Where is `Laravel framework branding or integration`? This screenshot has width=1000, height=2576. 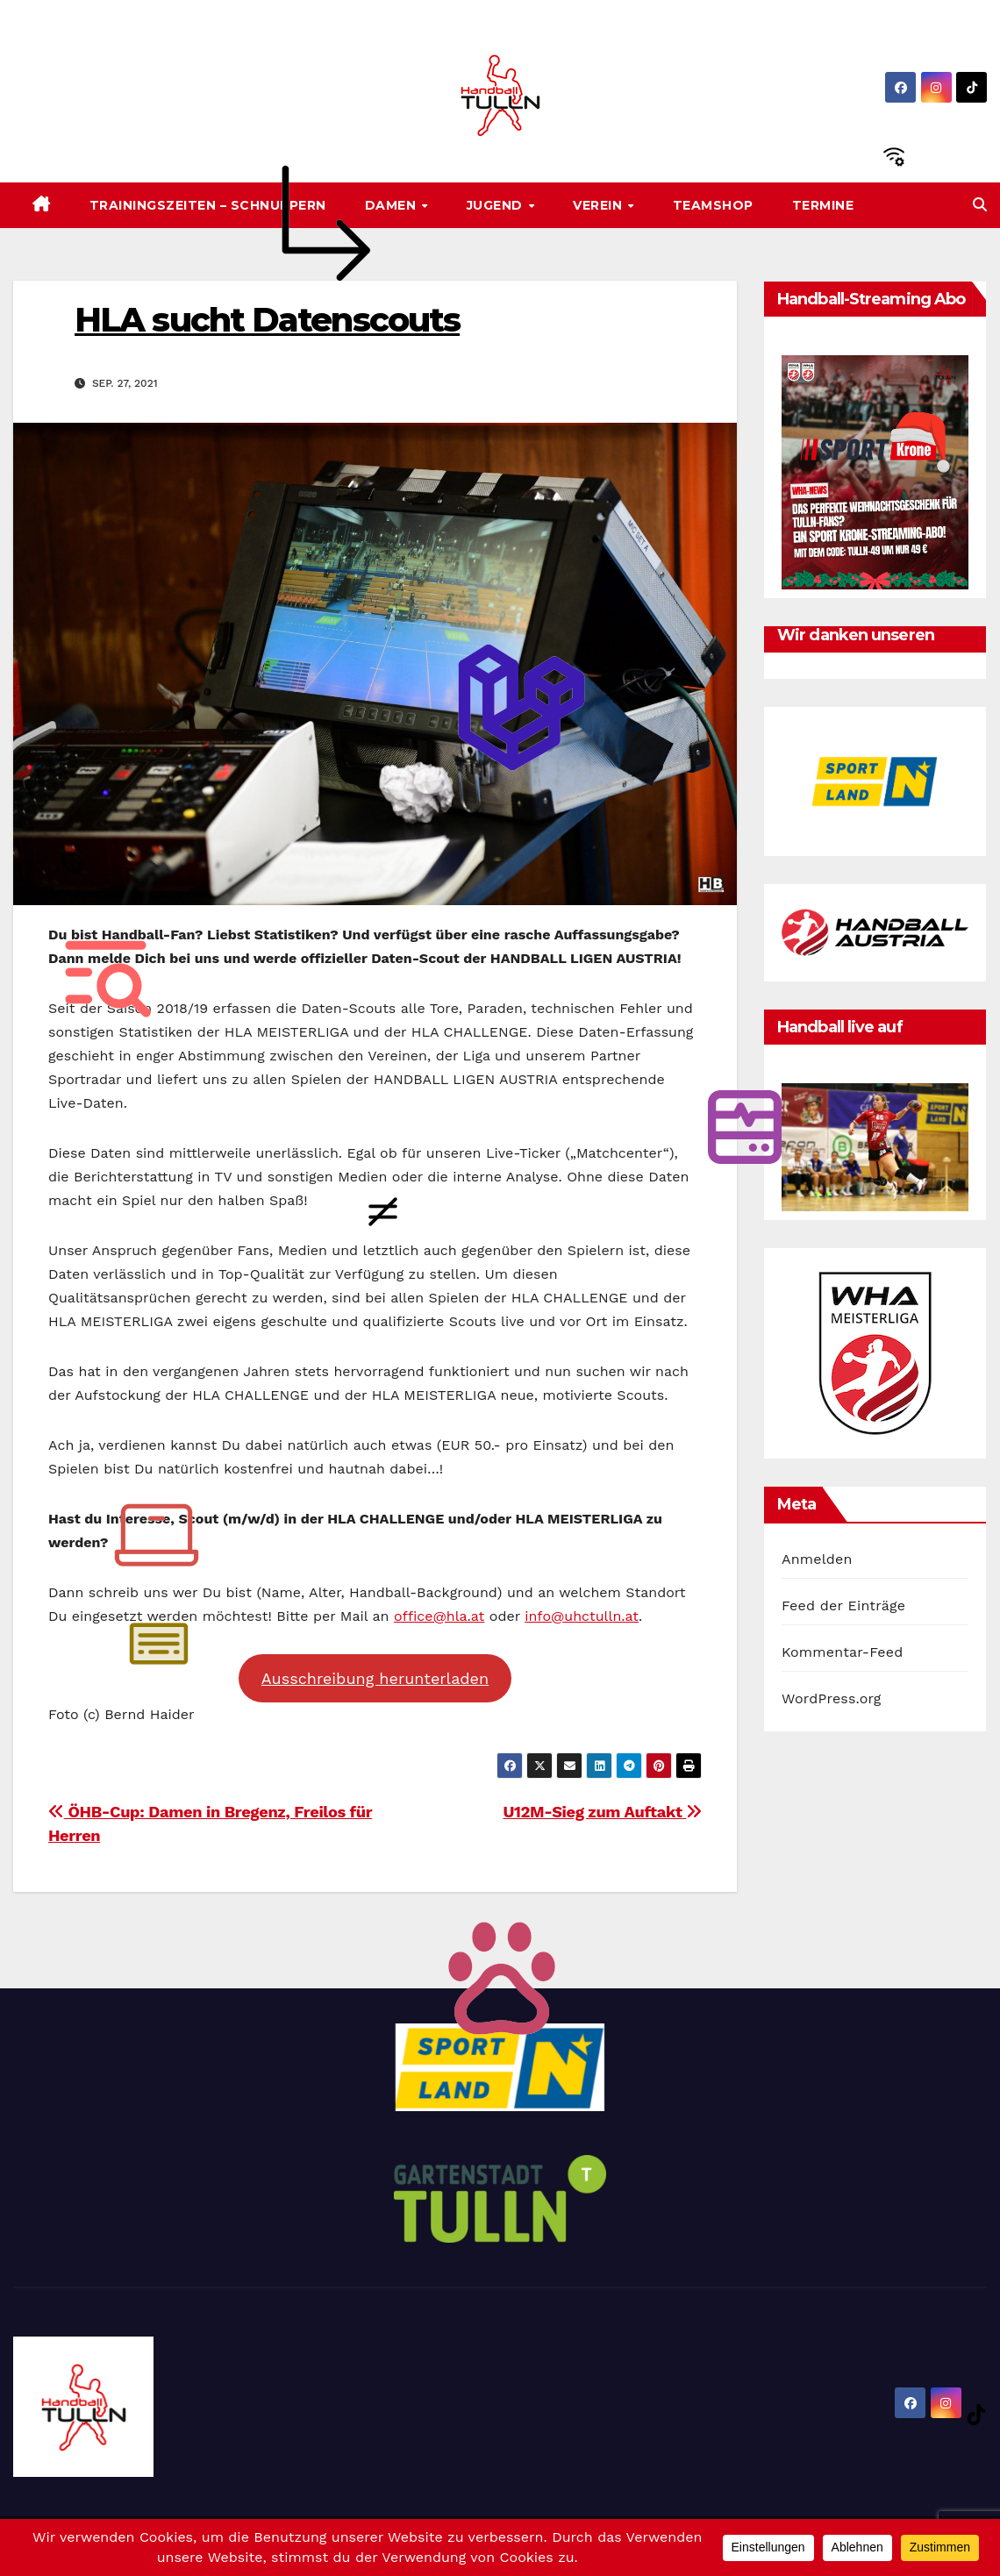 Laravel framework branding or integration is located at coordinates (518, 704).